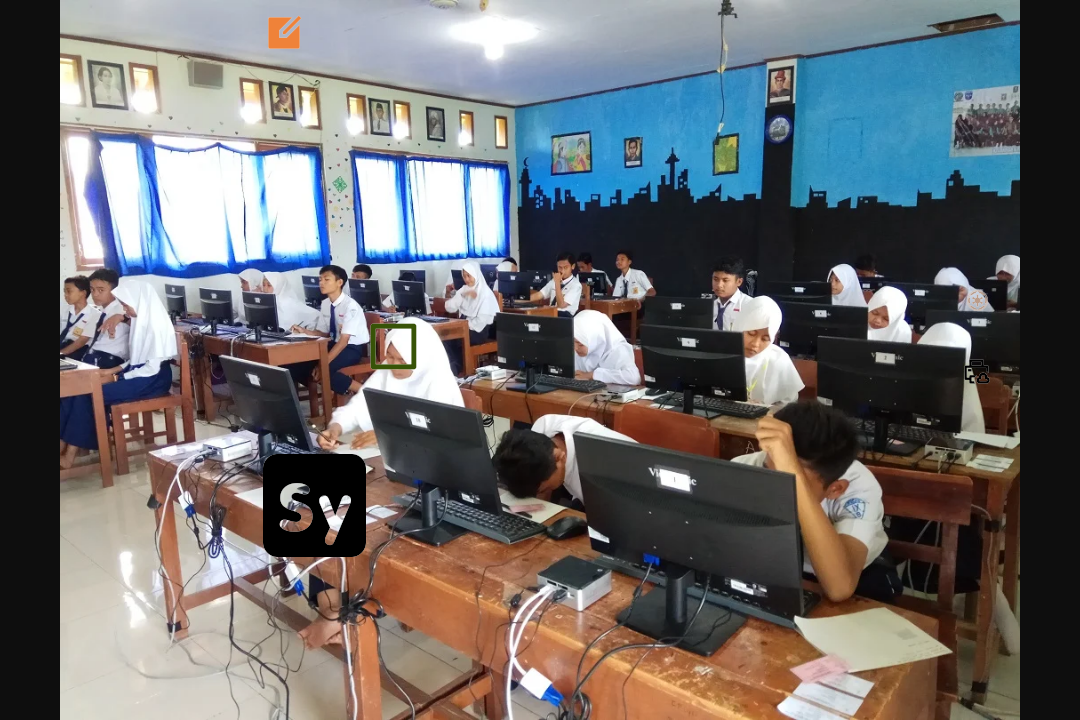 Image resolution: width=1080 pixels, height=720 pixels. I want to click on the Galactic Empire logo from Star Wars, so click(977, 300).